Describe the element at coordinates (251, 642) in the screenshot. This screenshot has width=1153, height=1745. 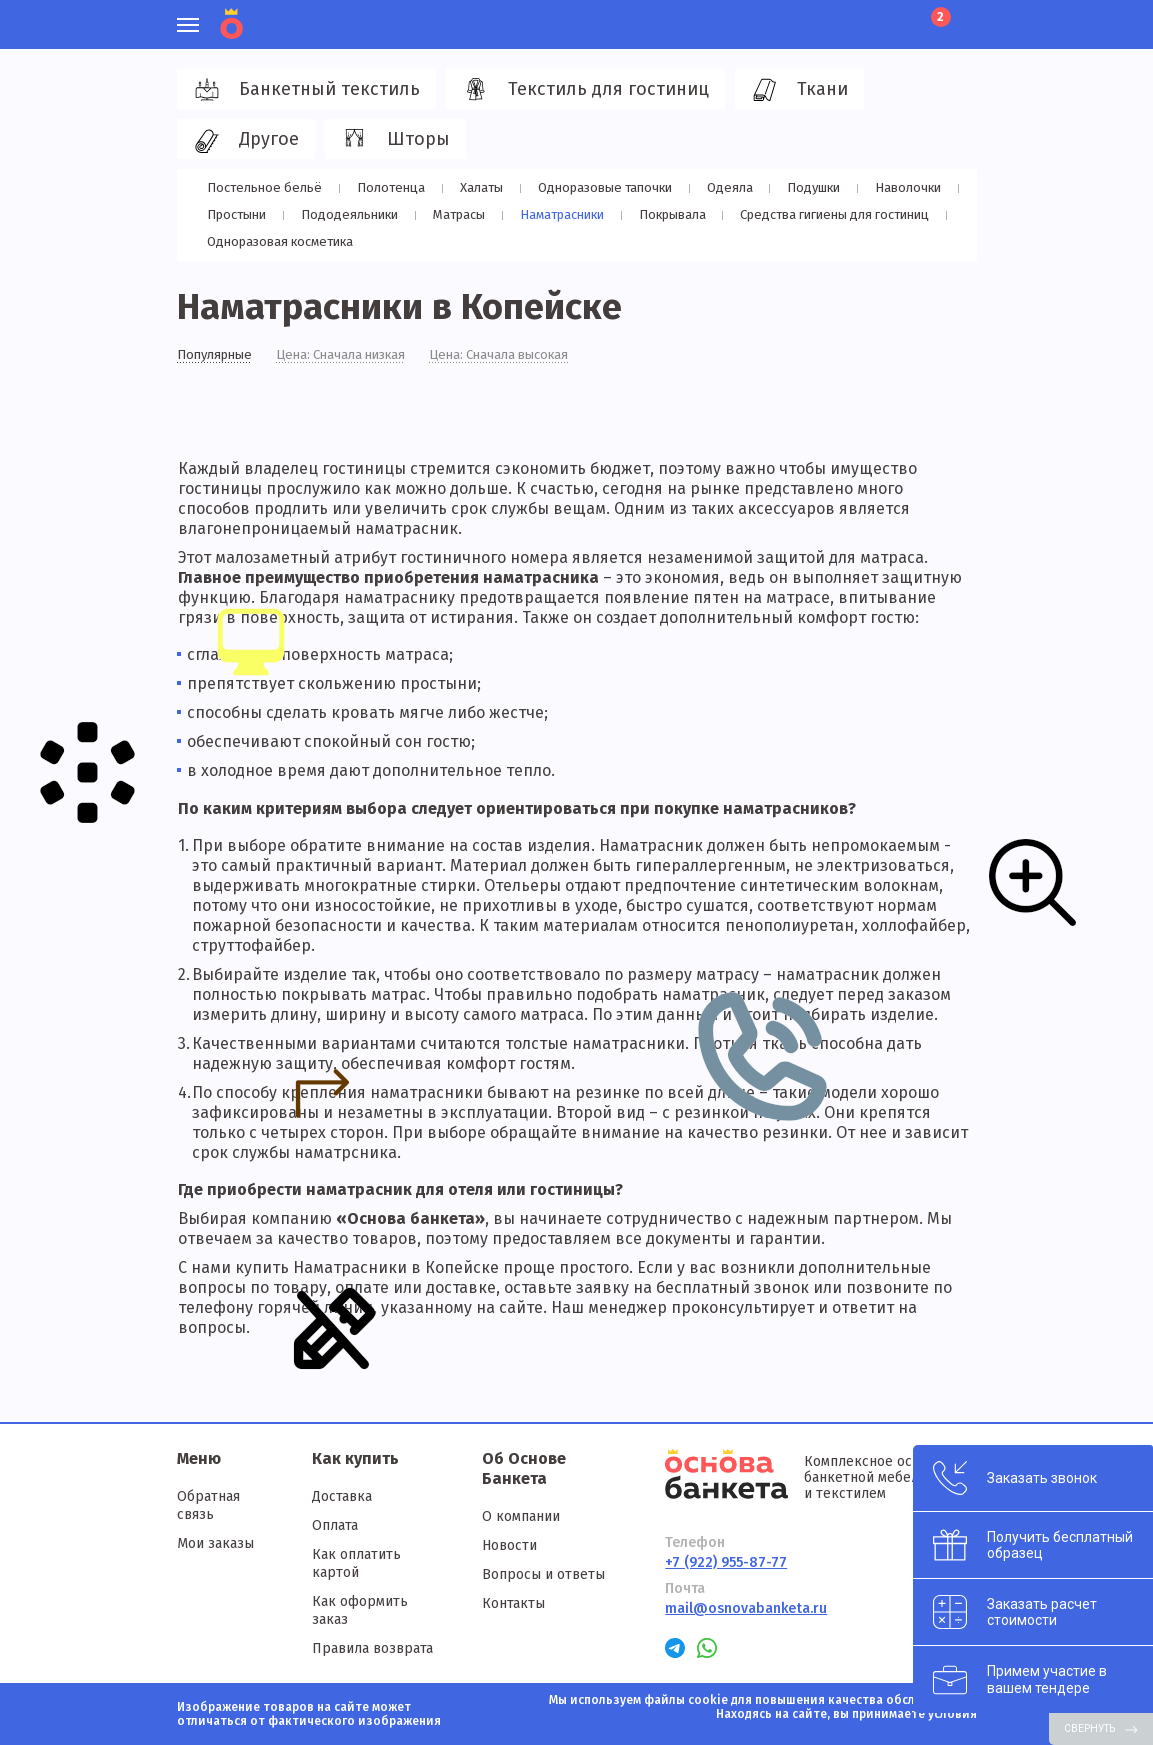
I see `access desktop or computer settings` at that location.